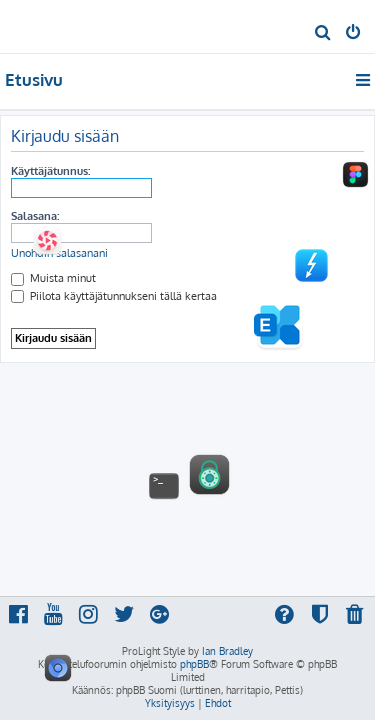 The height and width of the screenshot is (720, 375). I want to click on launch thorium browser, so click(58, 668).